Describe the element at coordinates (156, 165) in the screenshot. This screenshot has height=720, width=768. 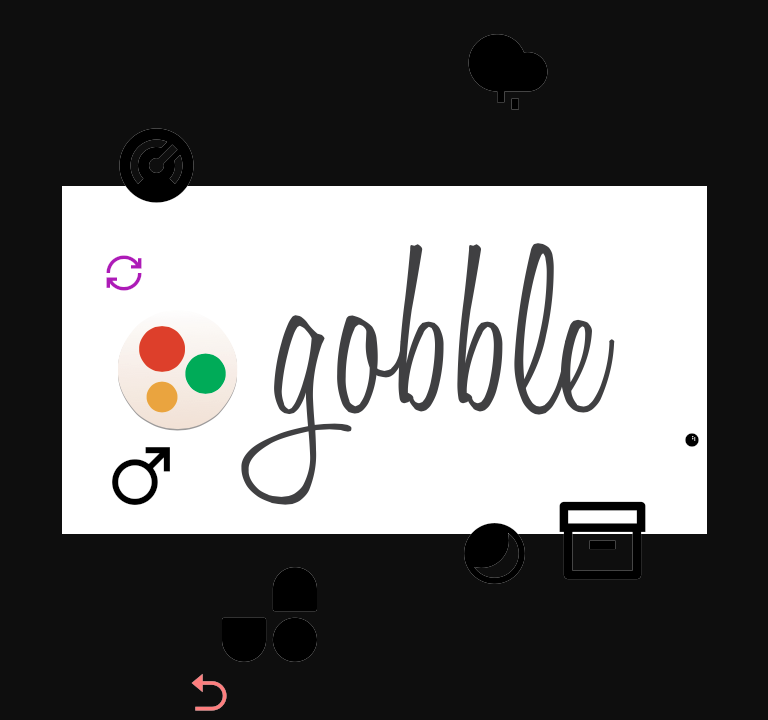
I see `open the dashboard` at that location.